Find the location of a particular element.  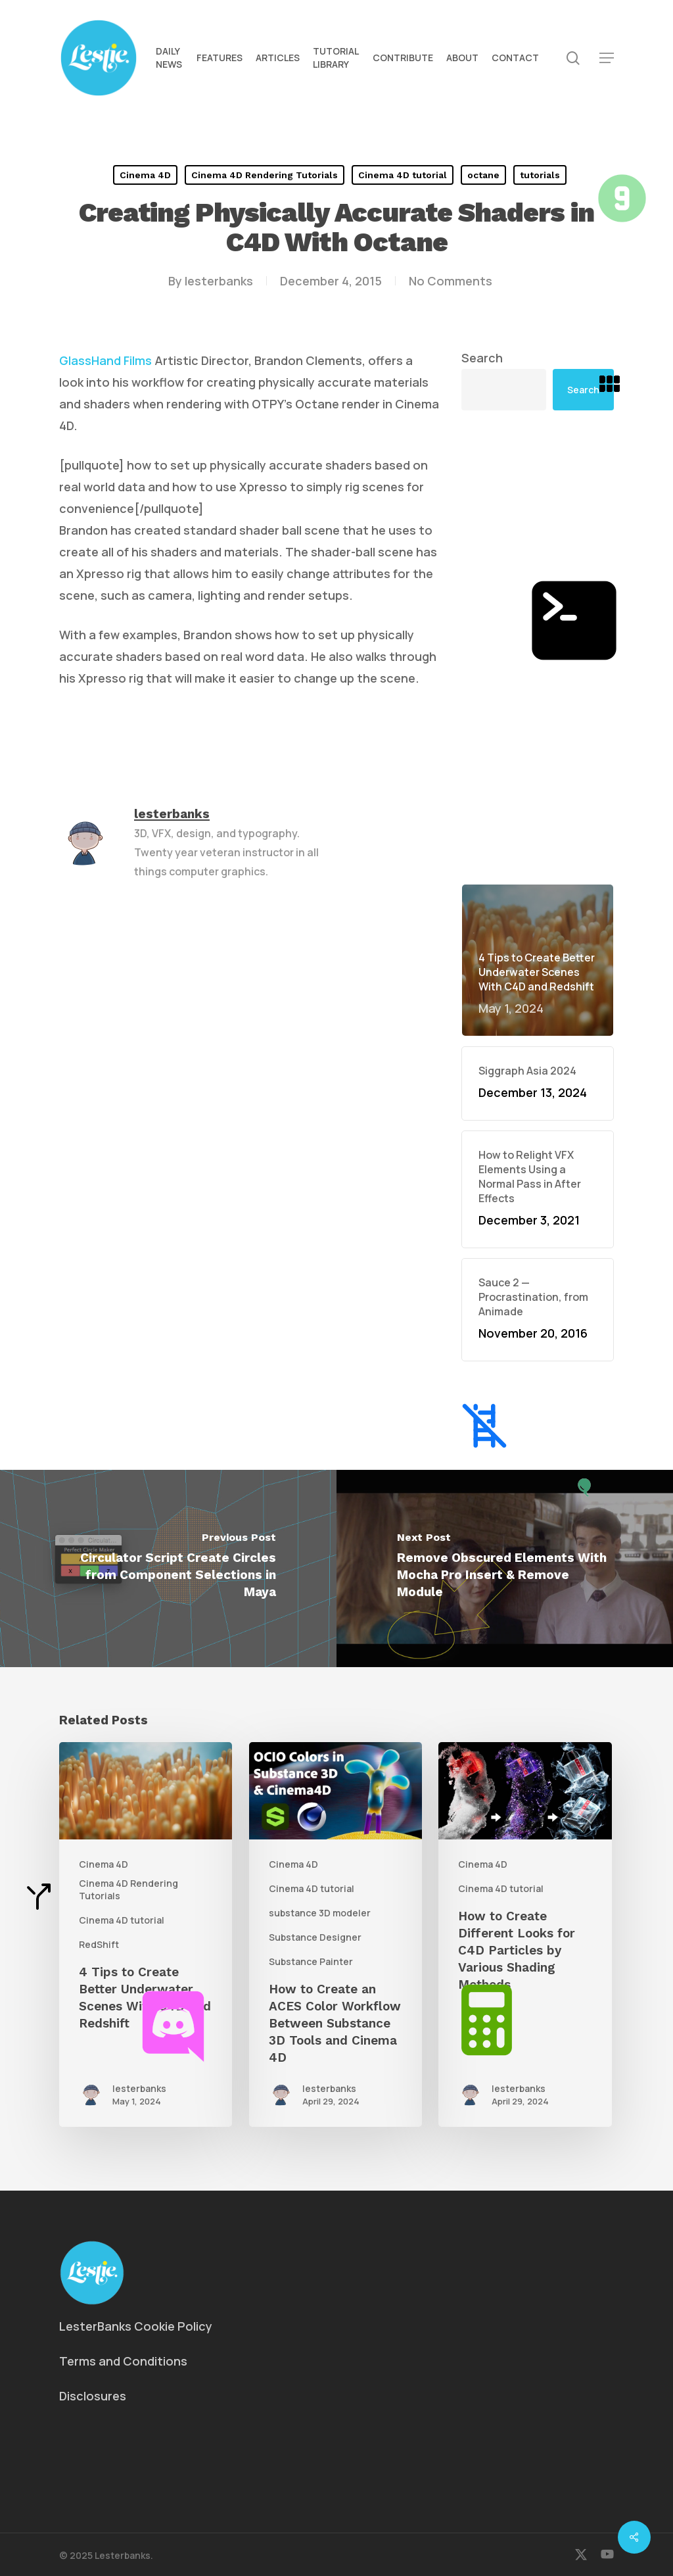

open terminal or command line interface is located at coordinates (574, 620).